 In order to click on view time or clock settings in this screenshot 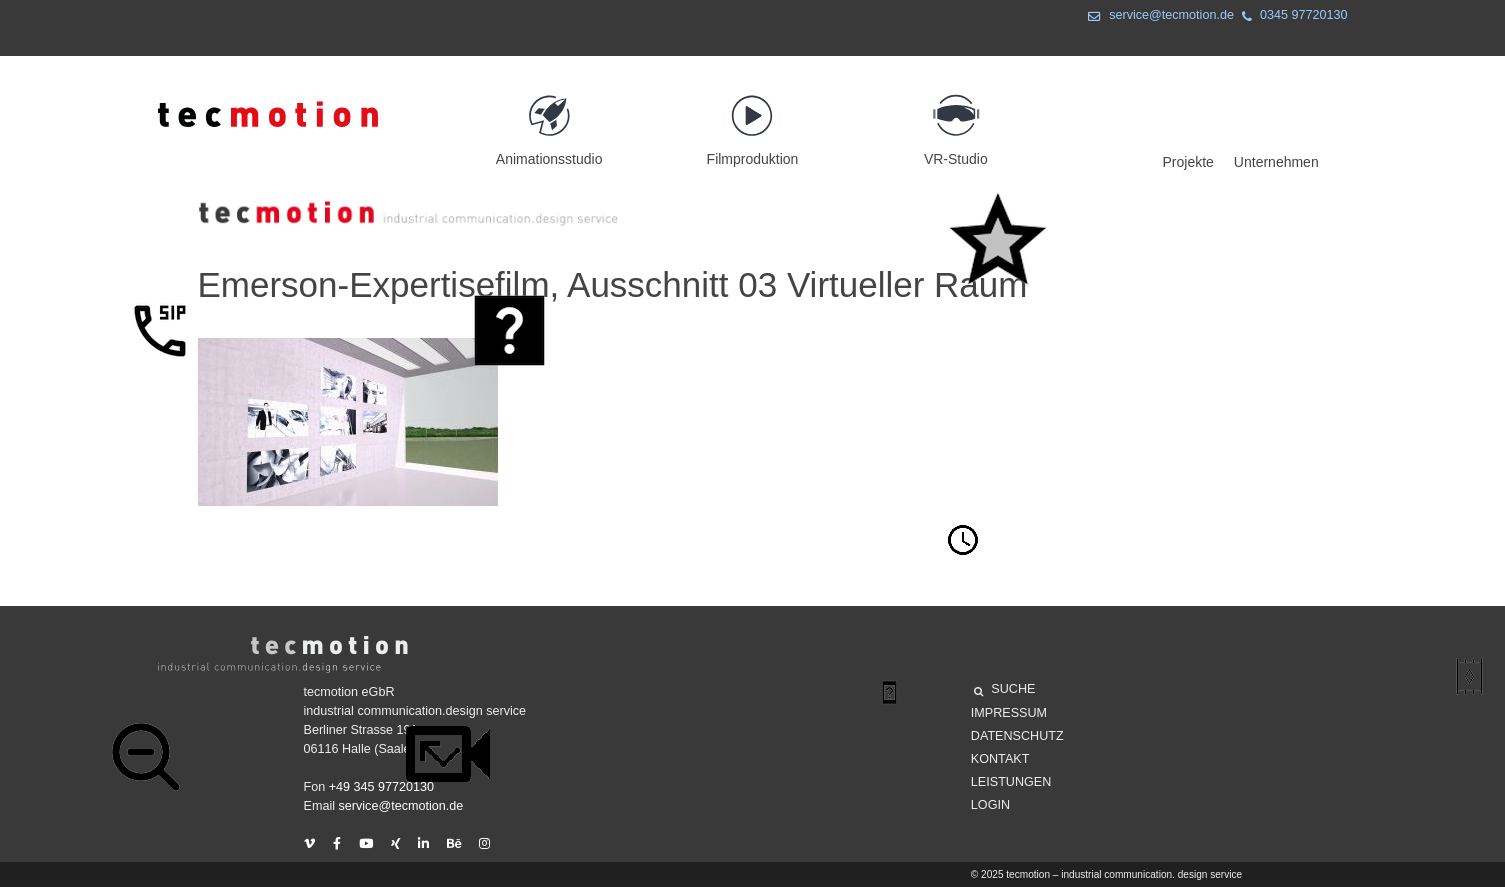, I will do `click(963, 540)`.